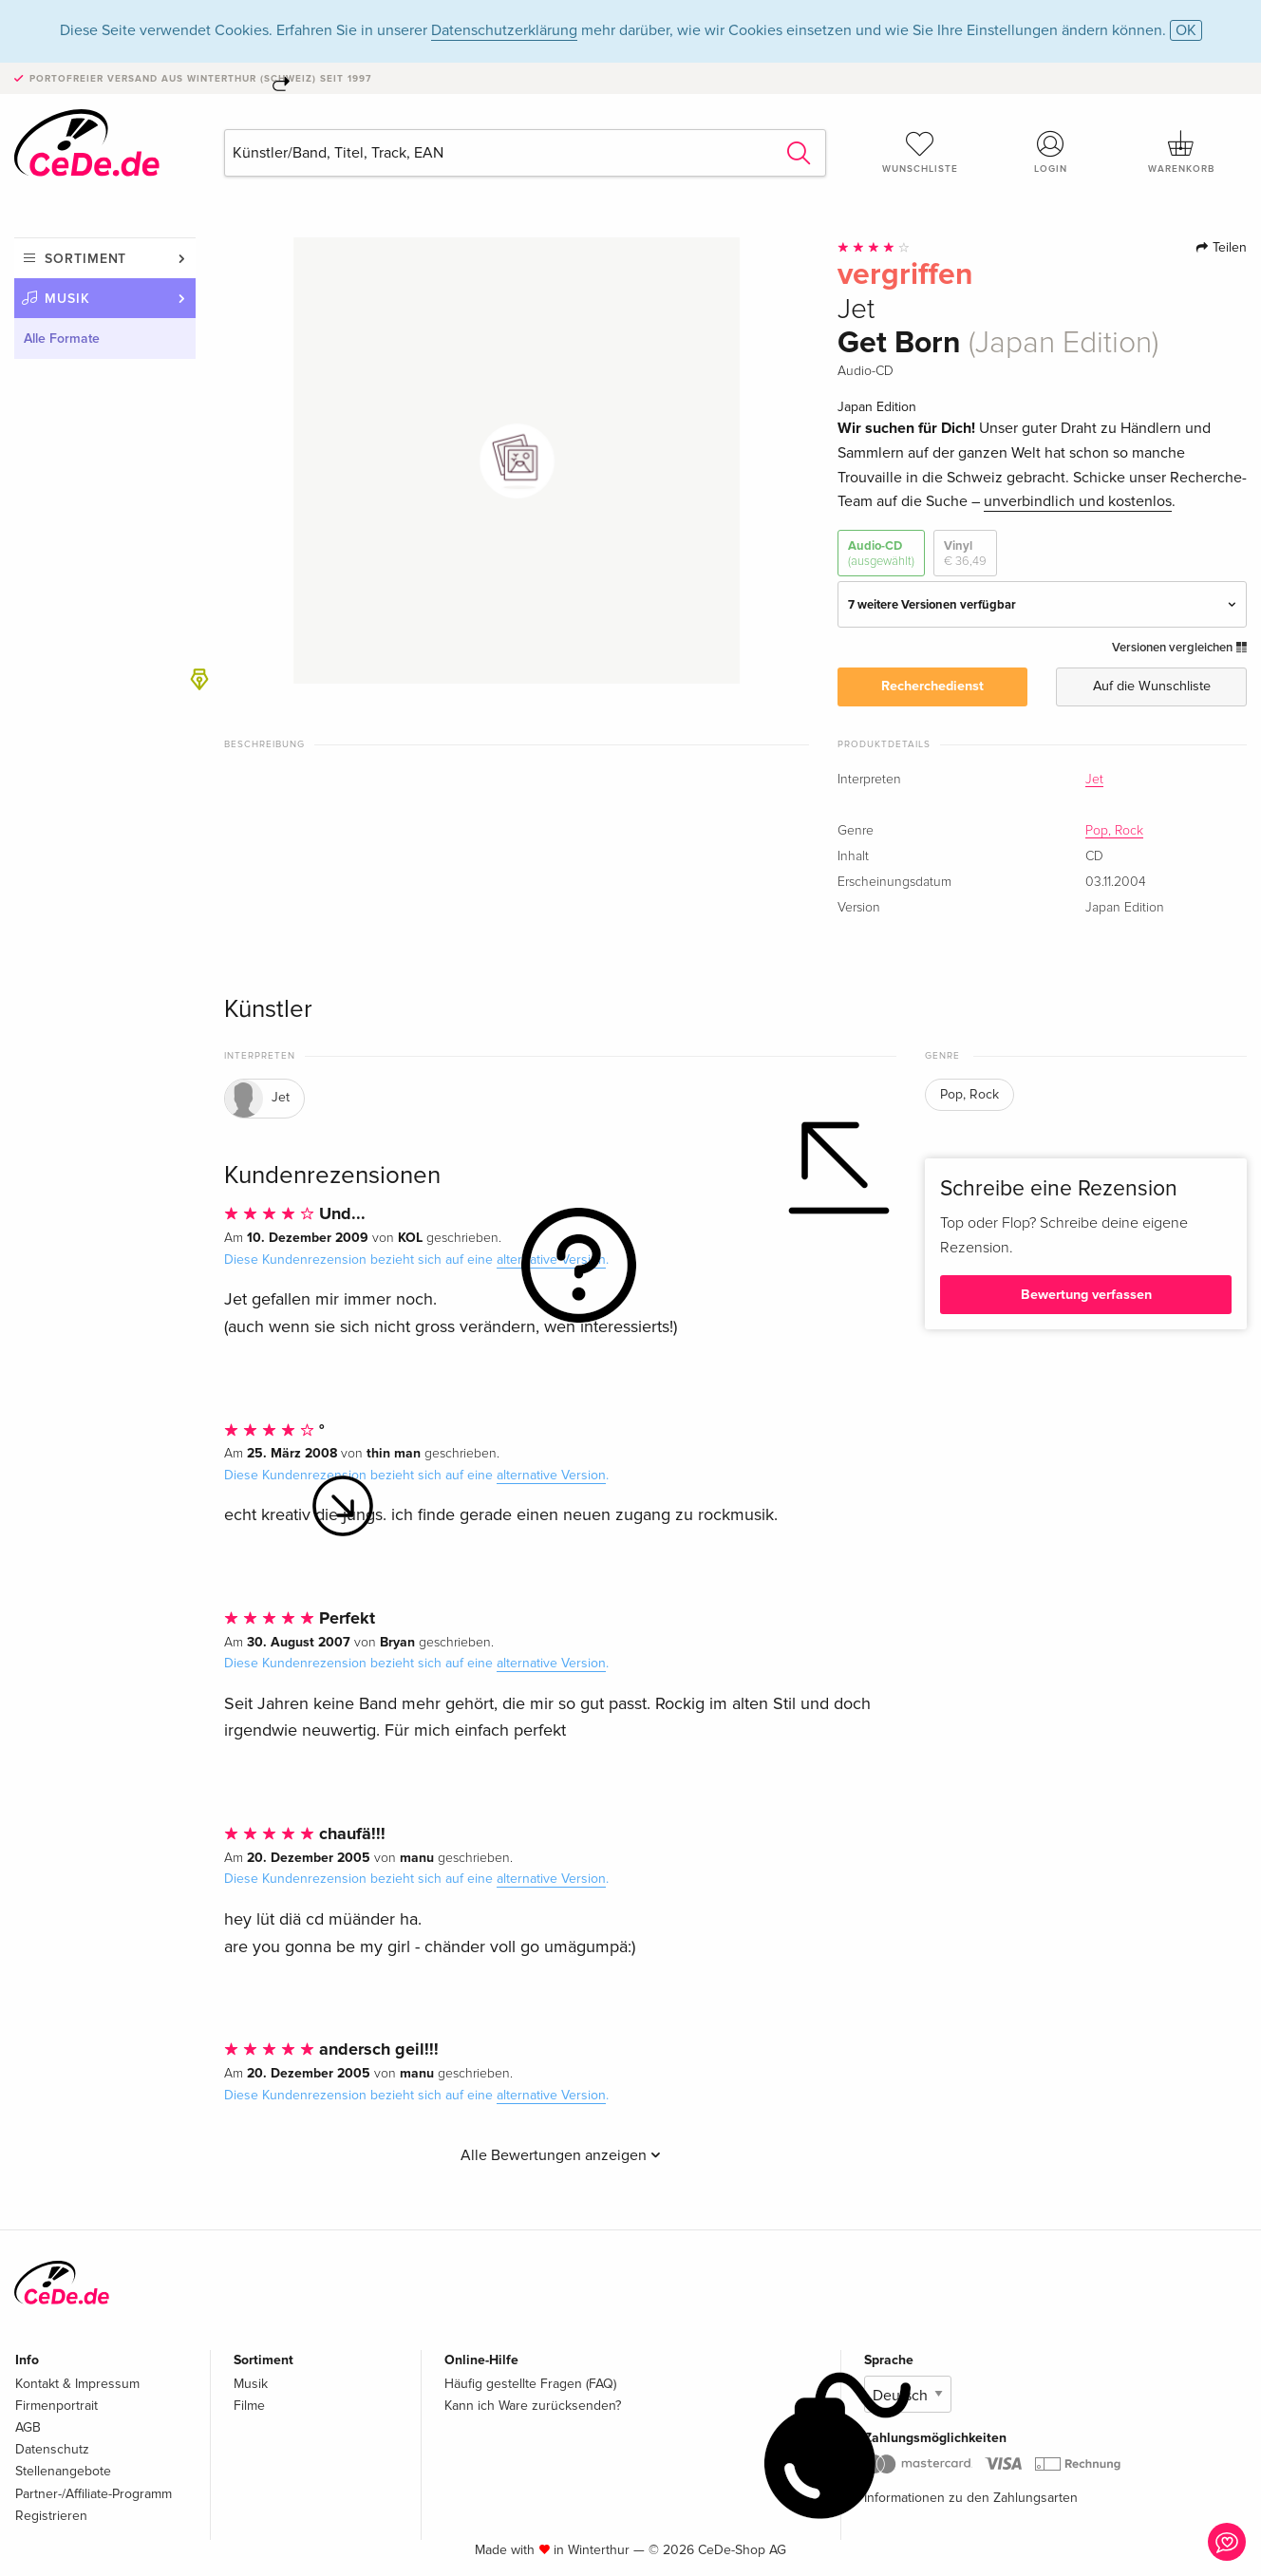 The height and width of the screenshot is (2576, 1261). Describe the element at coordinates (835, 1168) in the screenshot. I see `navigate to the top-left or beginning of content` at that location.